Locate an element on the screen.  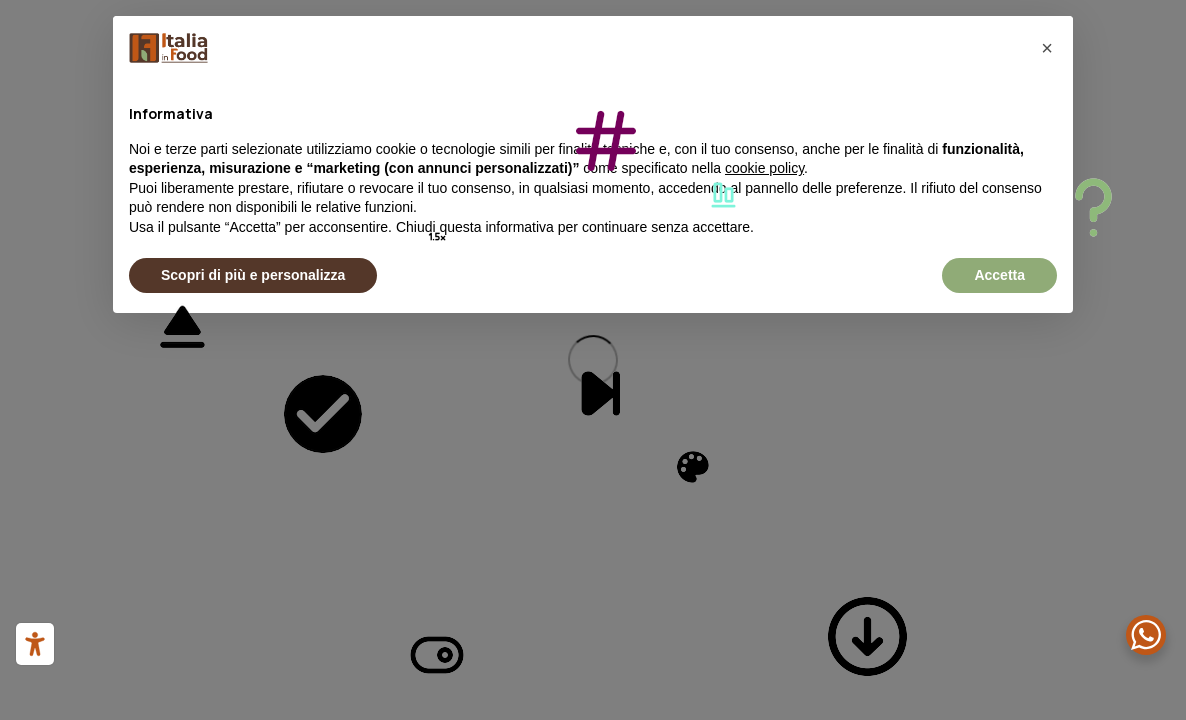
align selected objects to the bottom is located at coordinates (723, 195).